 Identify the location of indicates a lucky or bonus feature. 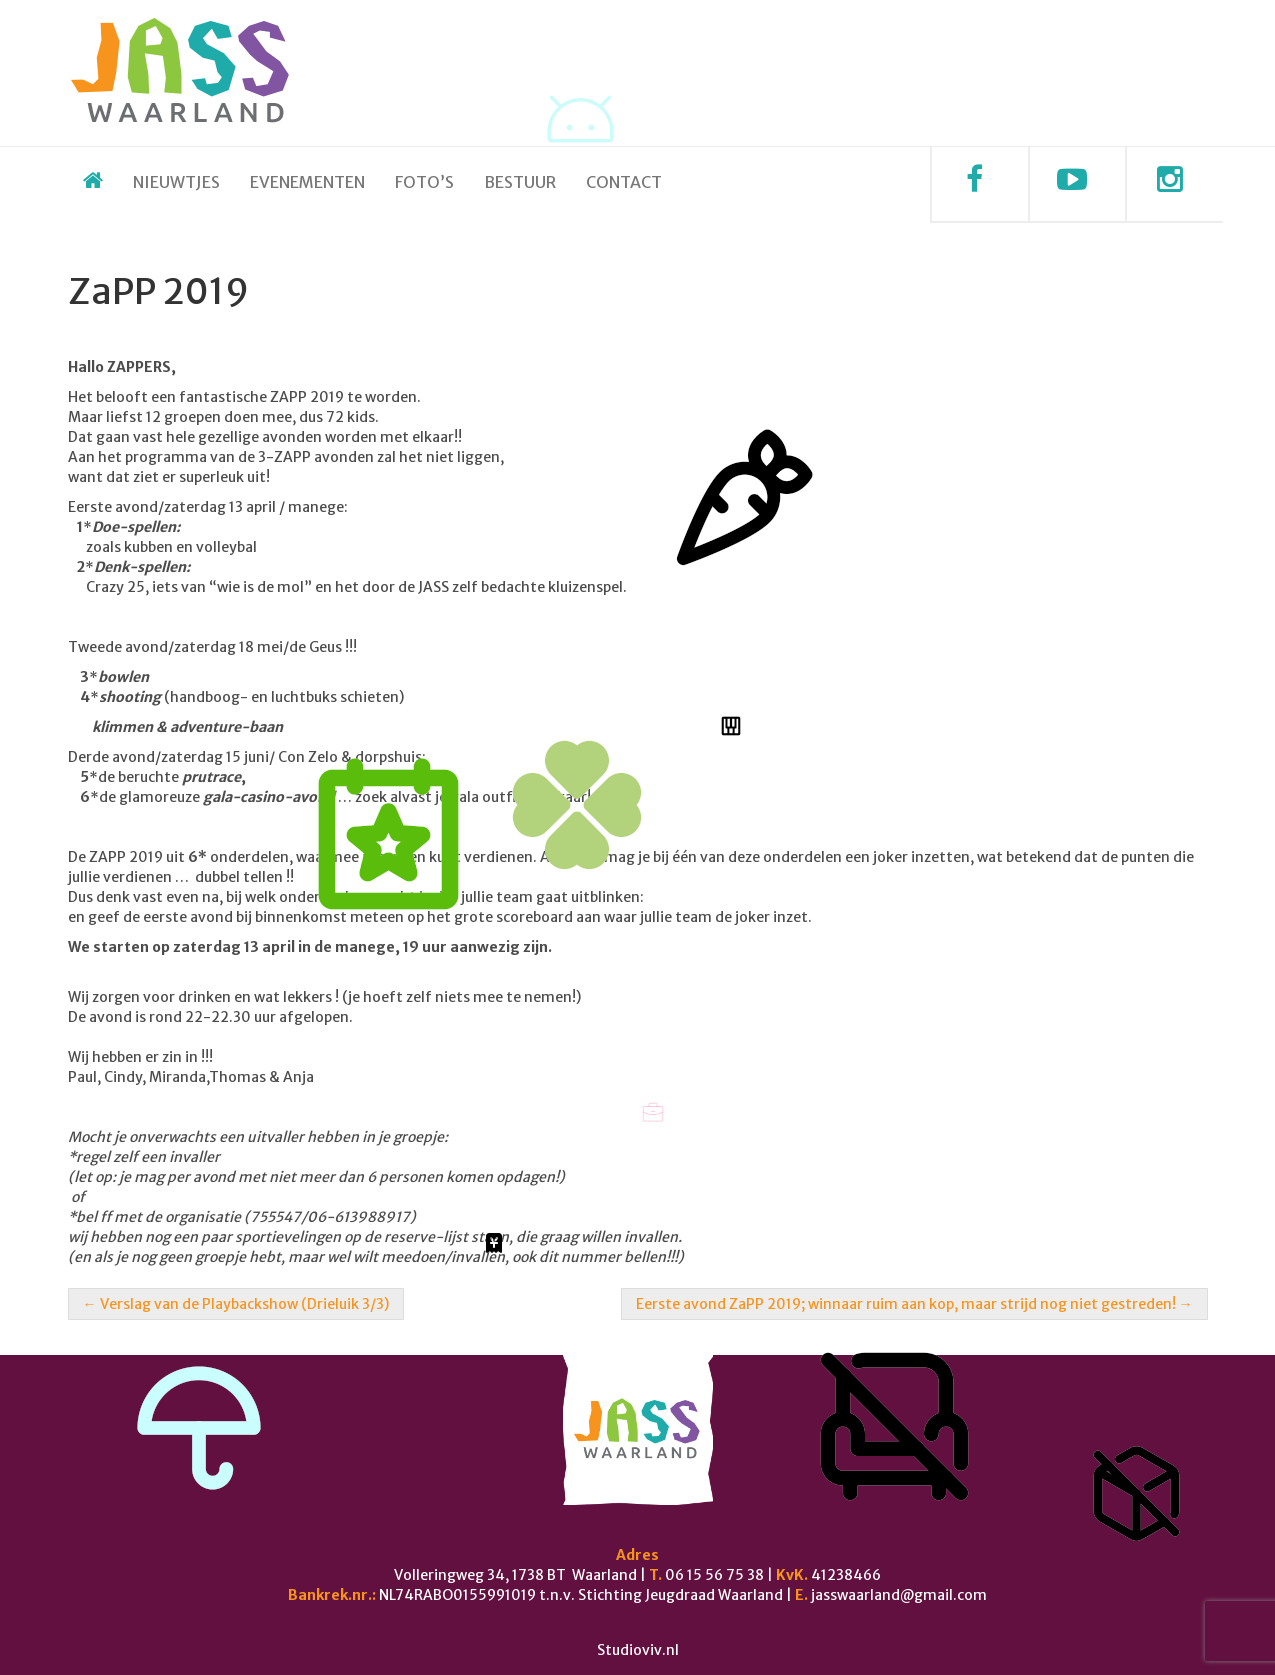
(577, 805).